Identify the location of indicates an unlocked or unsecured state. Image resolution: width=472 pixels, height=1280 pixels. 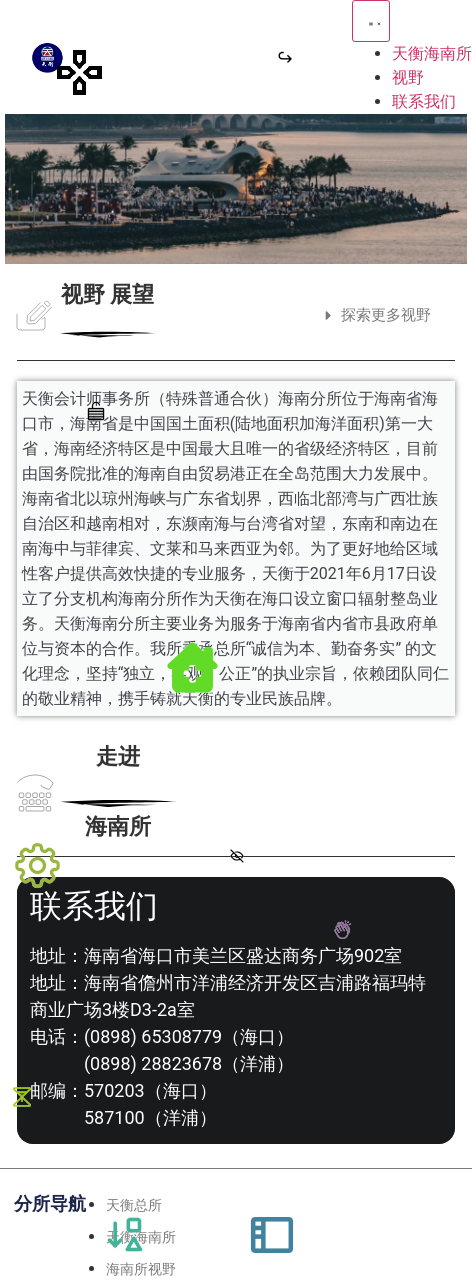
(96, 412).